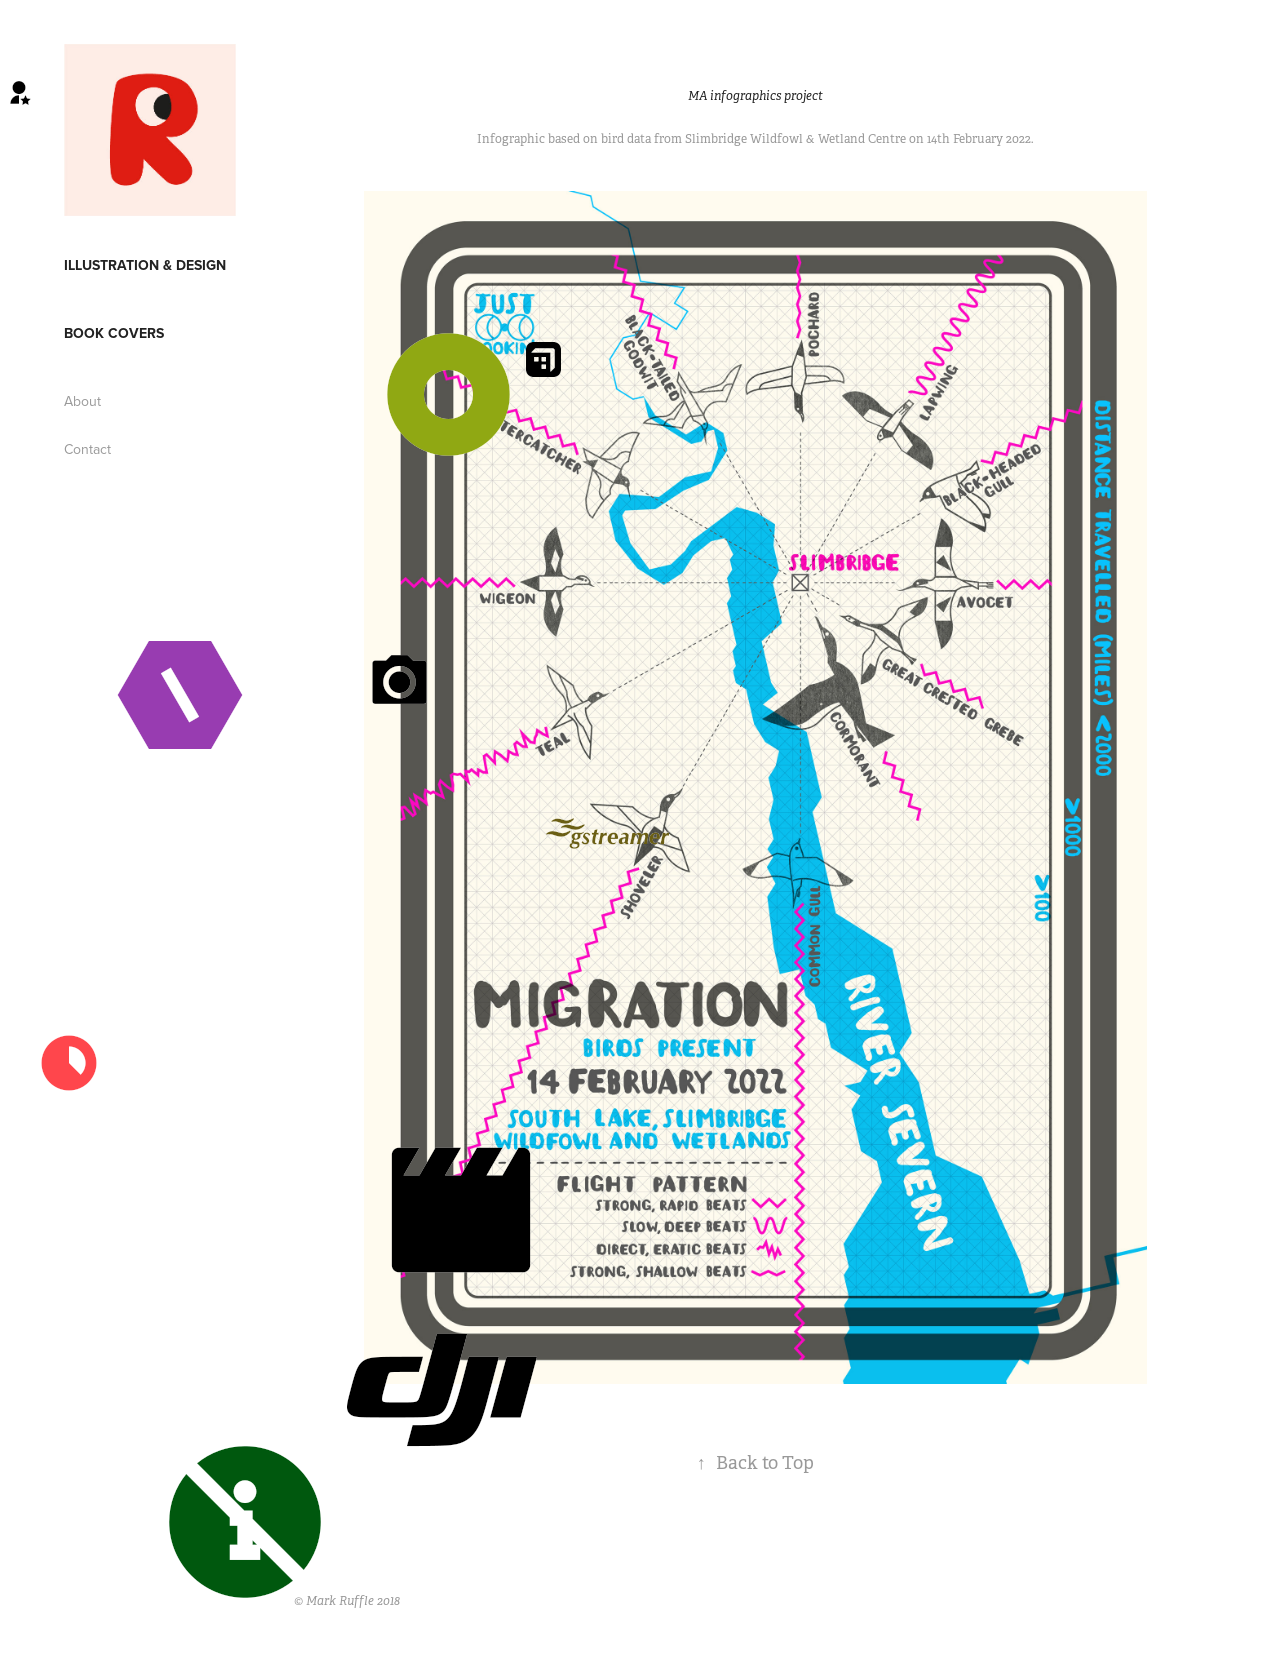 This screenshot has height=1669, width=1280. I want to click on access video or movie content, so click(461, 1210).